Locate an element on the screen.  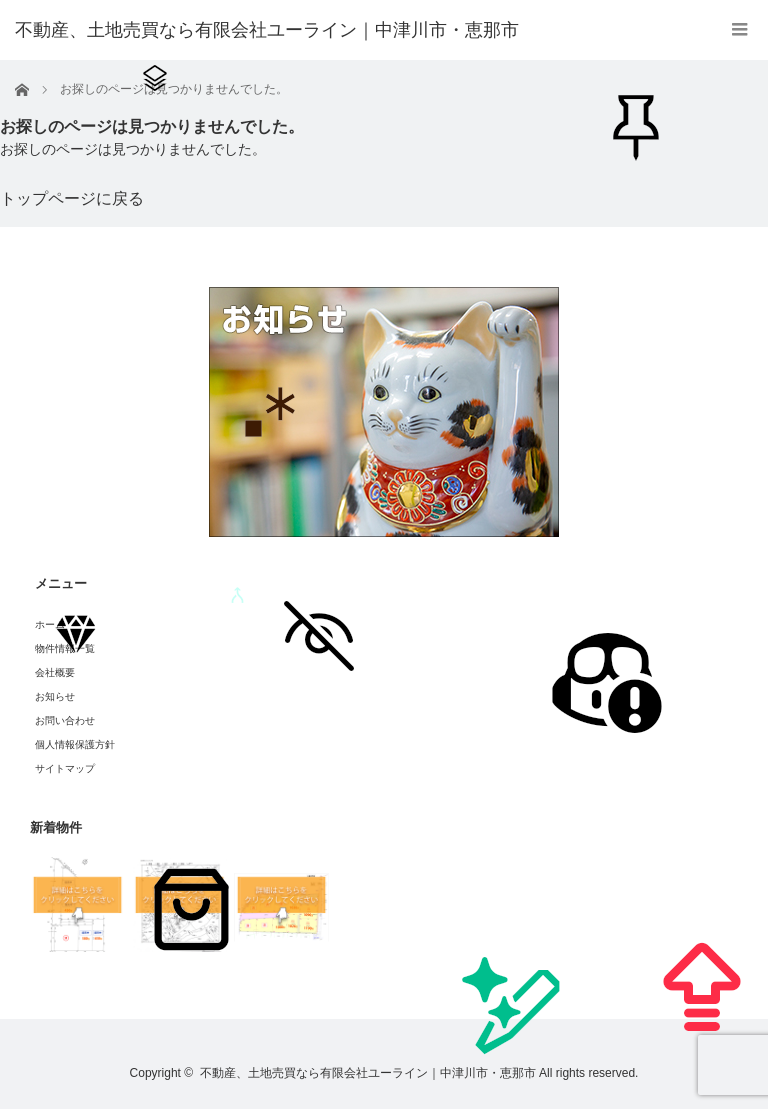
toggle regular expression search mode is located at coordinates (270, 412).